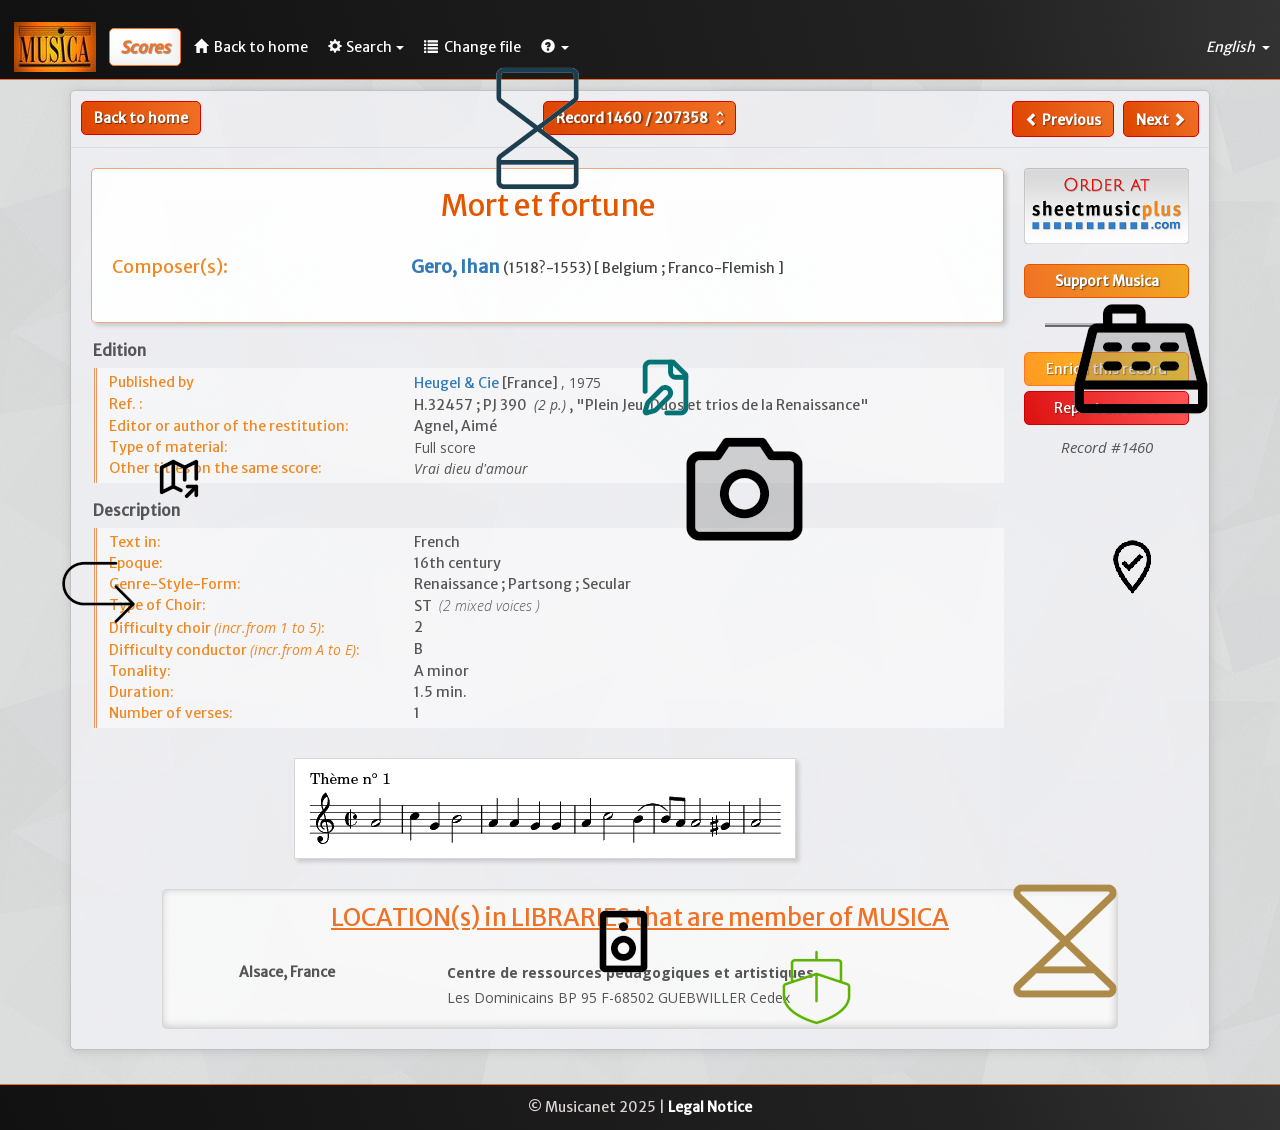 Image resolution: width=1280 pixels, height=1130 pixels. Describe the element at coordinates (1065, 941) in the screenshot. I see `indicates time is running low or nearly expired` at that location.